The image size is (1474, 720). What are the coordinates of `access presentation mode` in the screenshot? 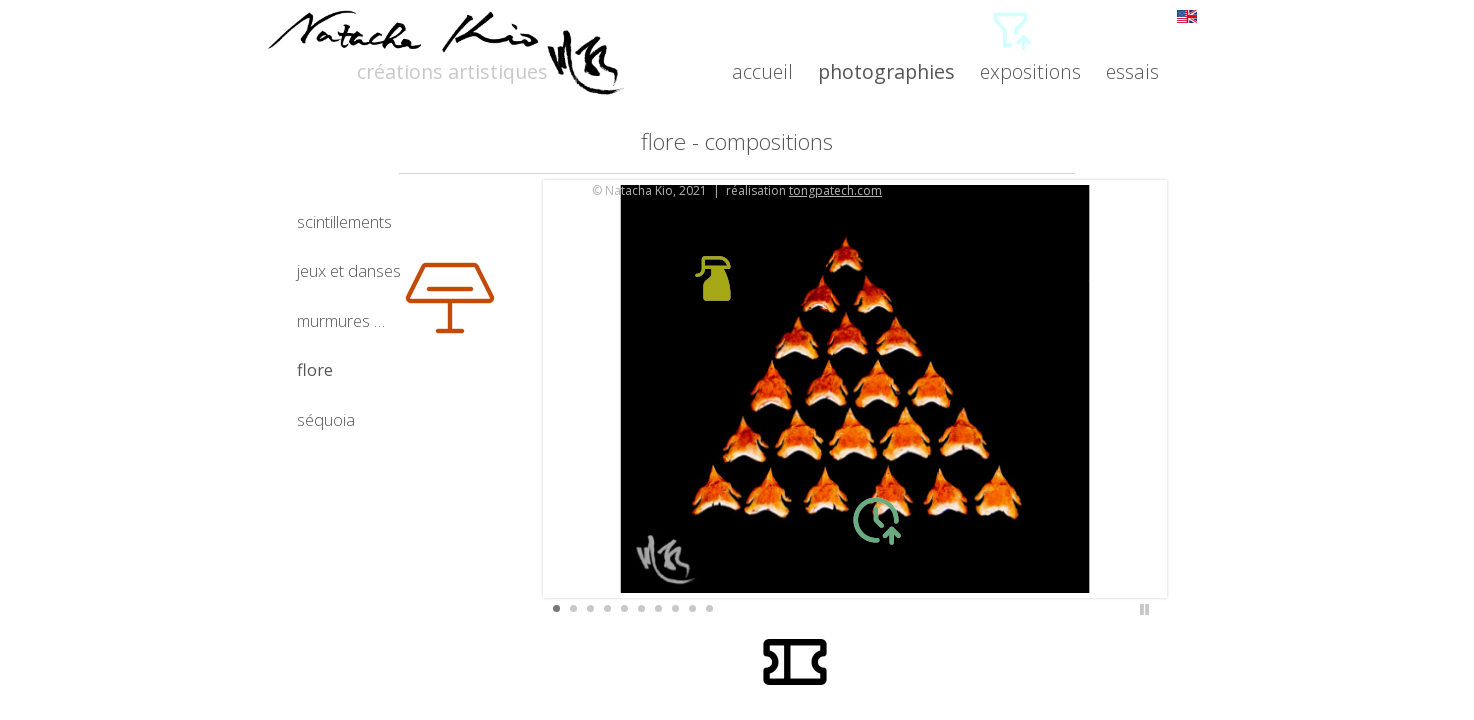 It's located at (450, 298).